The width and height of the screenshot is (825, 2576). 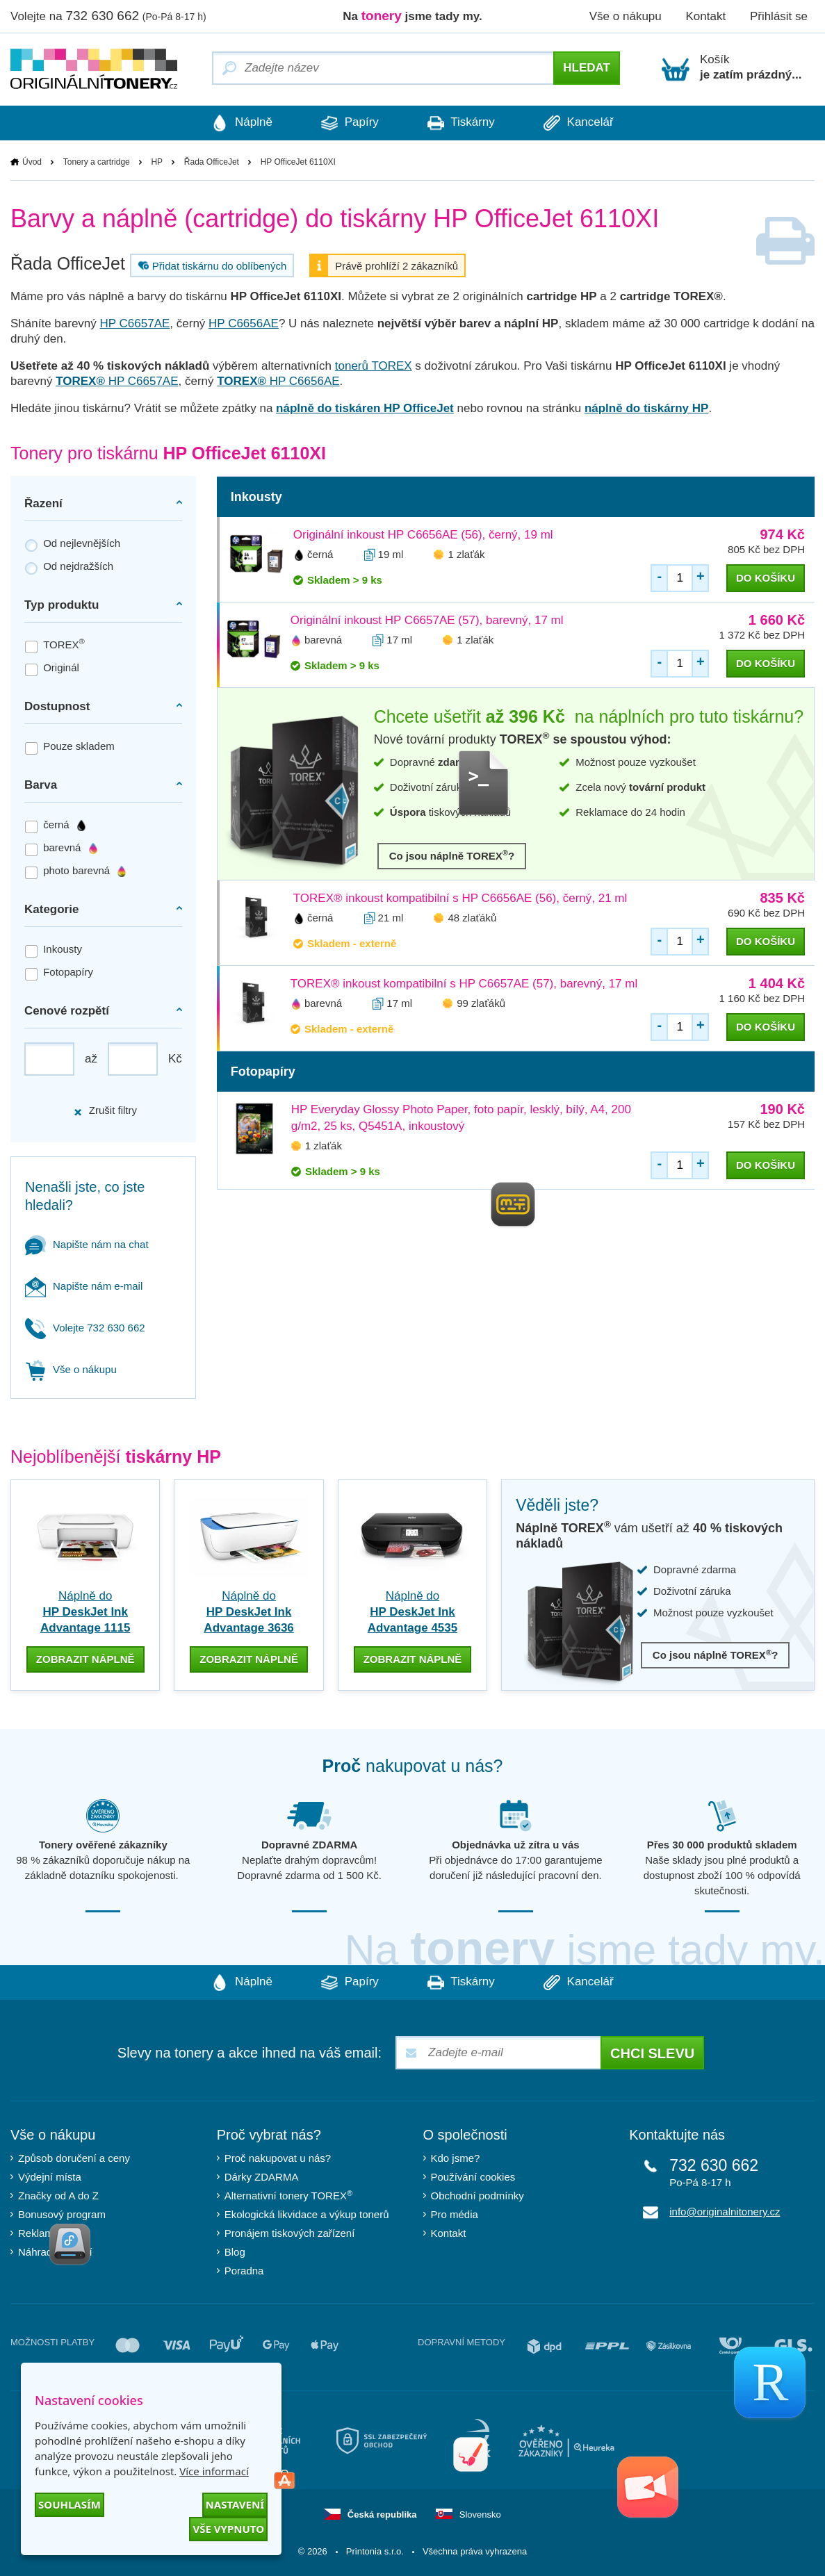 What do you see at coordinates (769, 2382) in the screenshot?
I see `open RStudio application` at bounding box center [769, 2382].